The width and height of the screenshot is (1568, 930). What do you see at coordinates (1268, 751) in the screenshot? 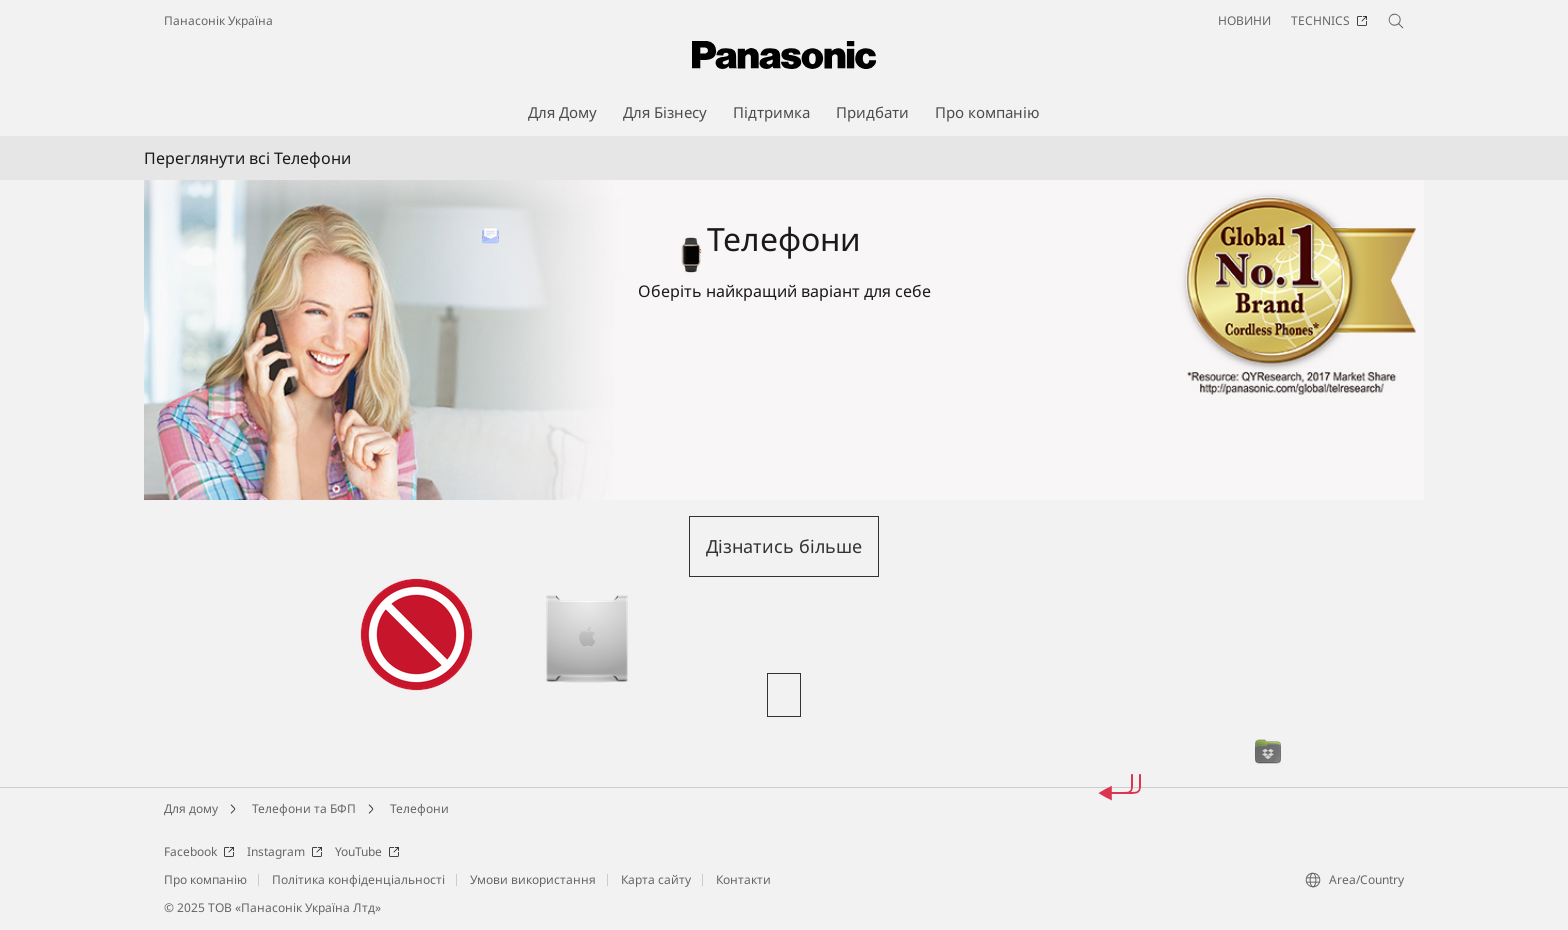
I see `open your dropbox folder` at bounding box center [1268, 751].